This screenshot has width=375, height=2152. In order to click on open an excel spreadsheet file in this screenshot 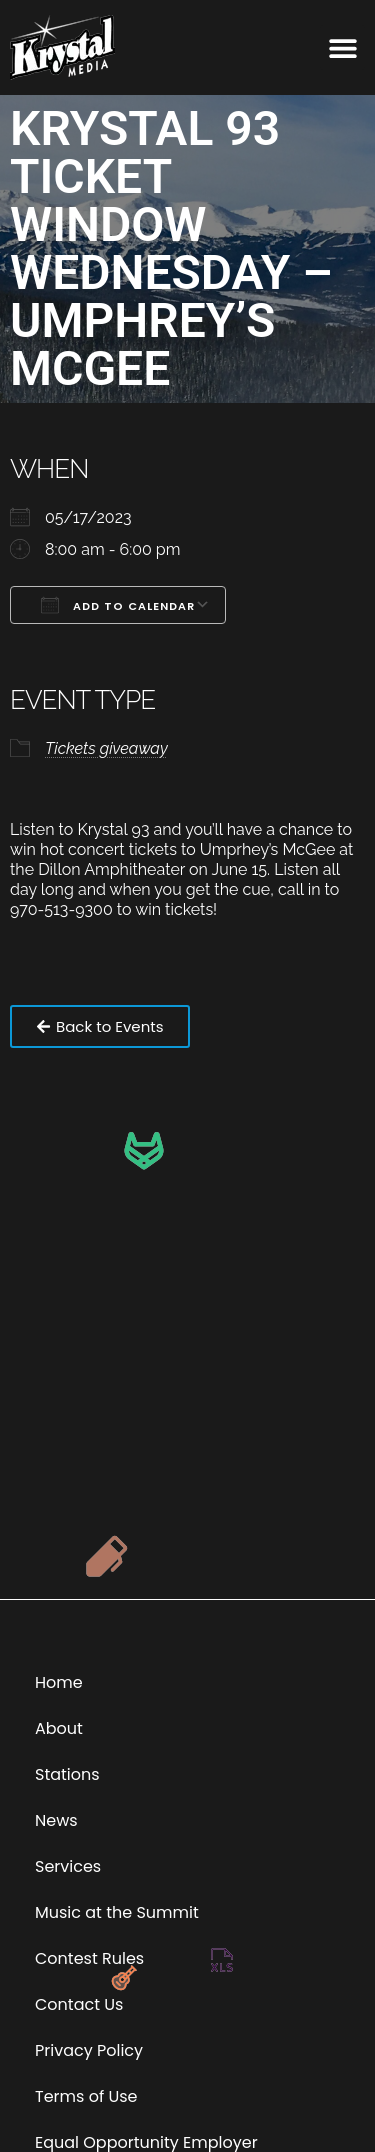, I will do `click(222, 1961)`.